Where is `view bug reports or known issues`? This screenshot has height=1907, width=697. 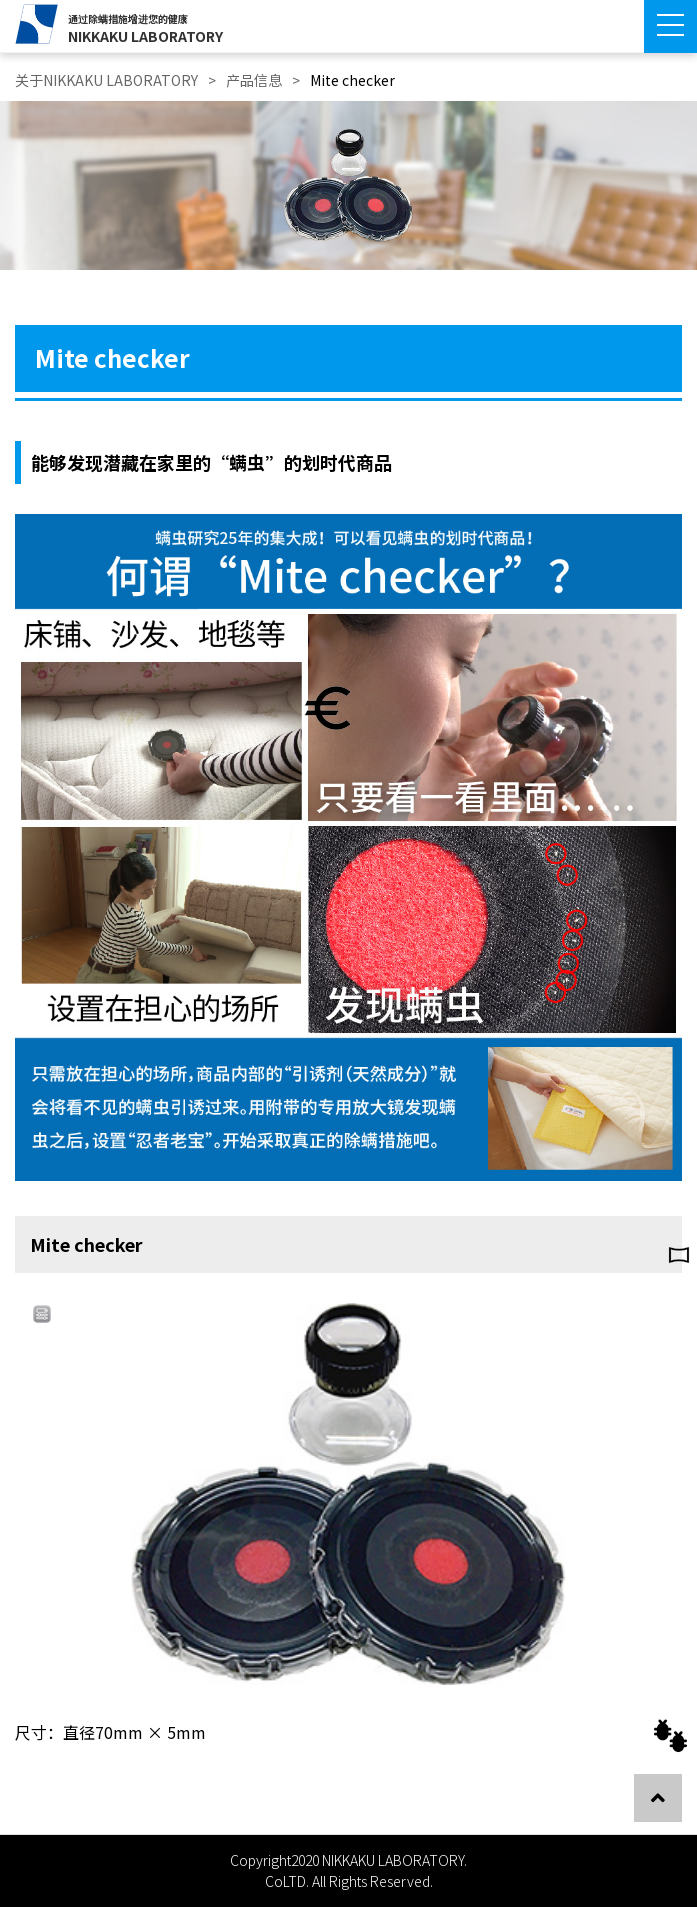 view bug reports or known issues is located at coordinates (670, 1736).